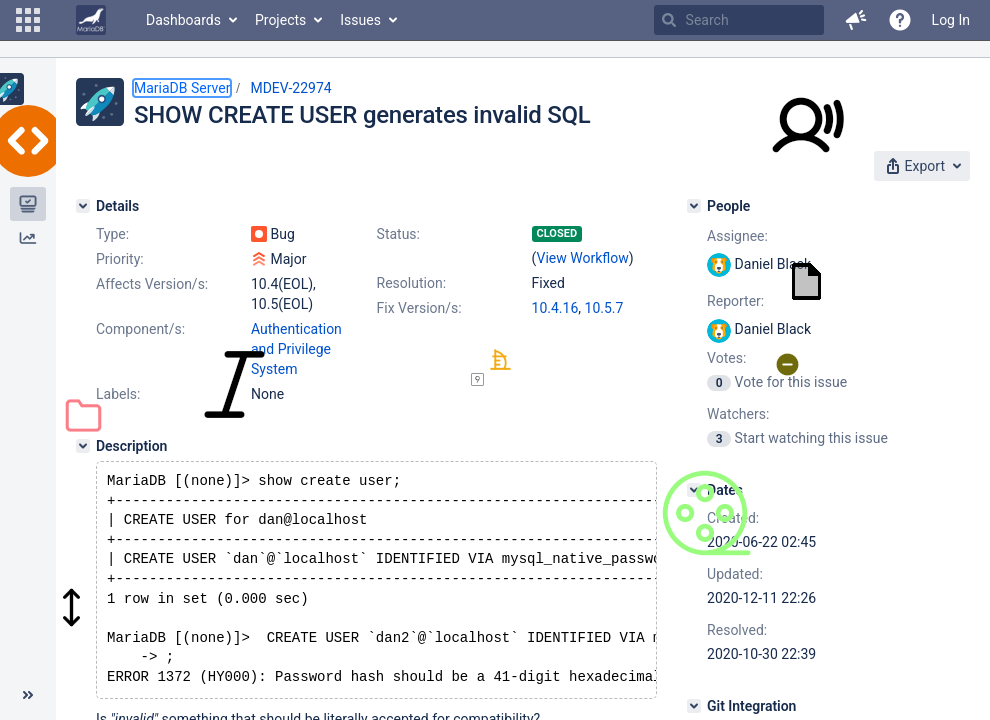  What do you see at coordinates (500, 359) in the screenshot?
I see `view landmark or tourist attraction` at bounding box center [500, 359].